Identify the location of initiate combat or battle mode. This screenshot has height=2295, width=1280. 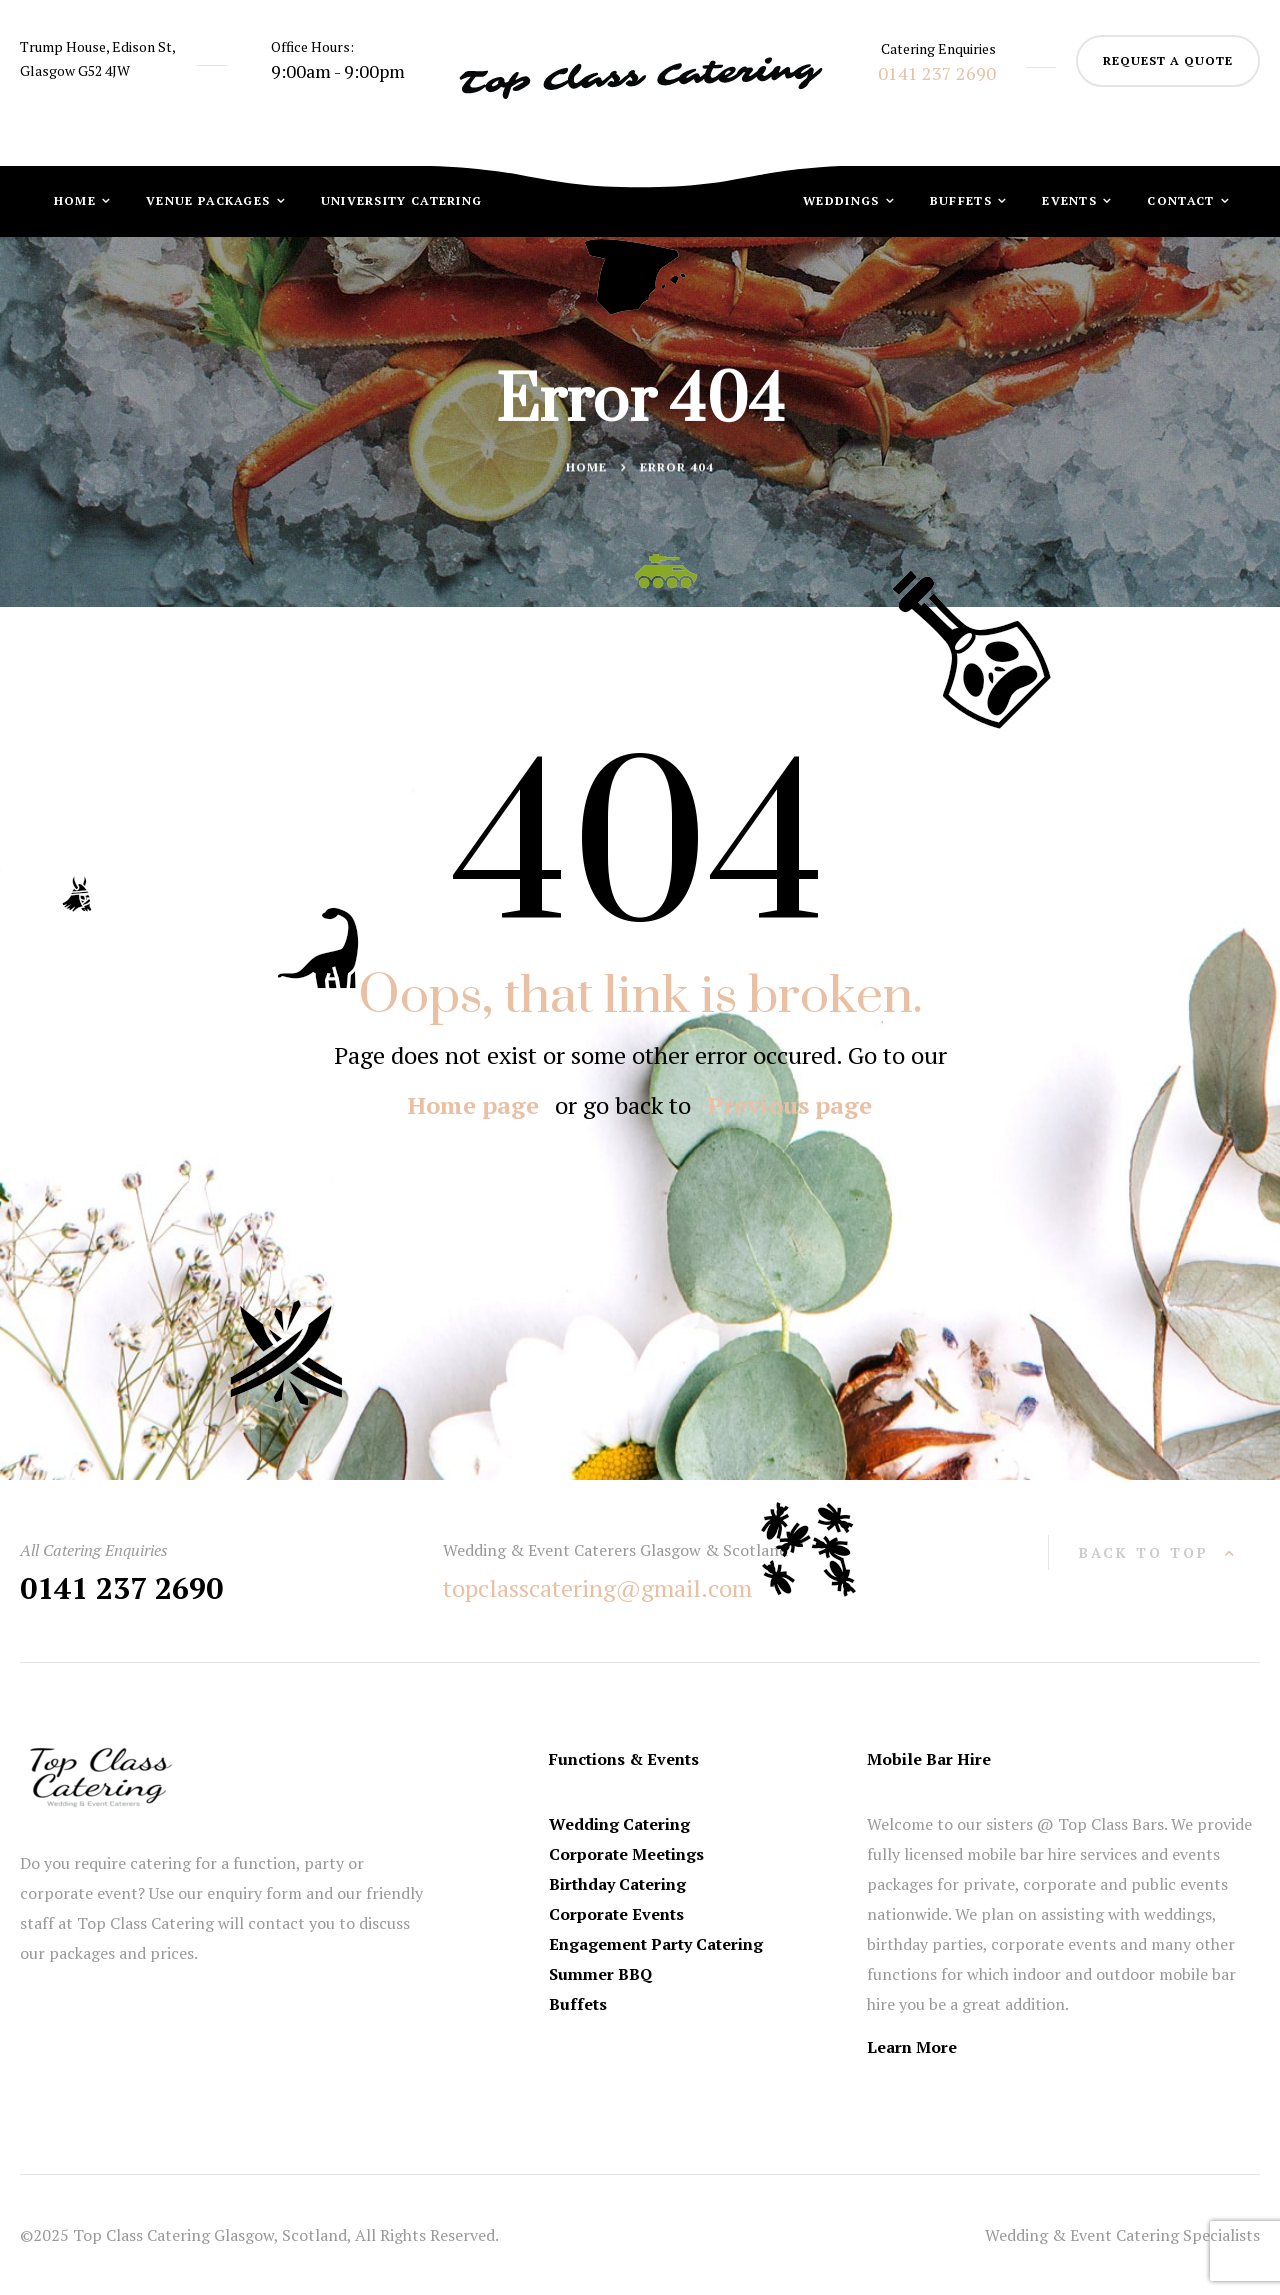
(286, 1354).